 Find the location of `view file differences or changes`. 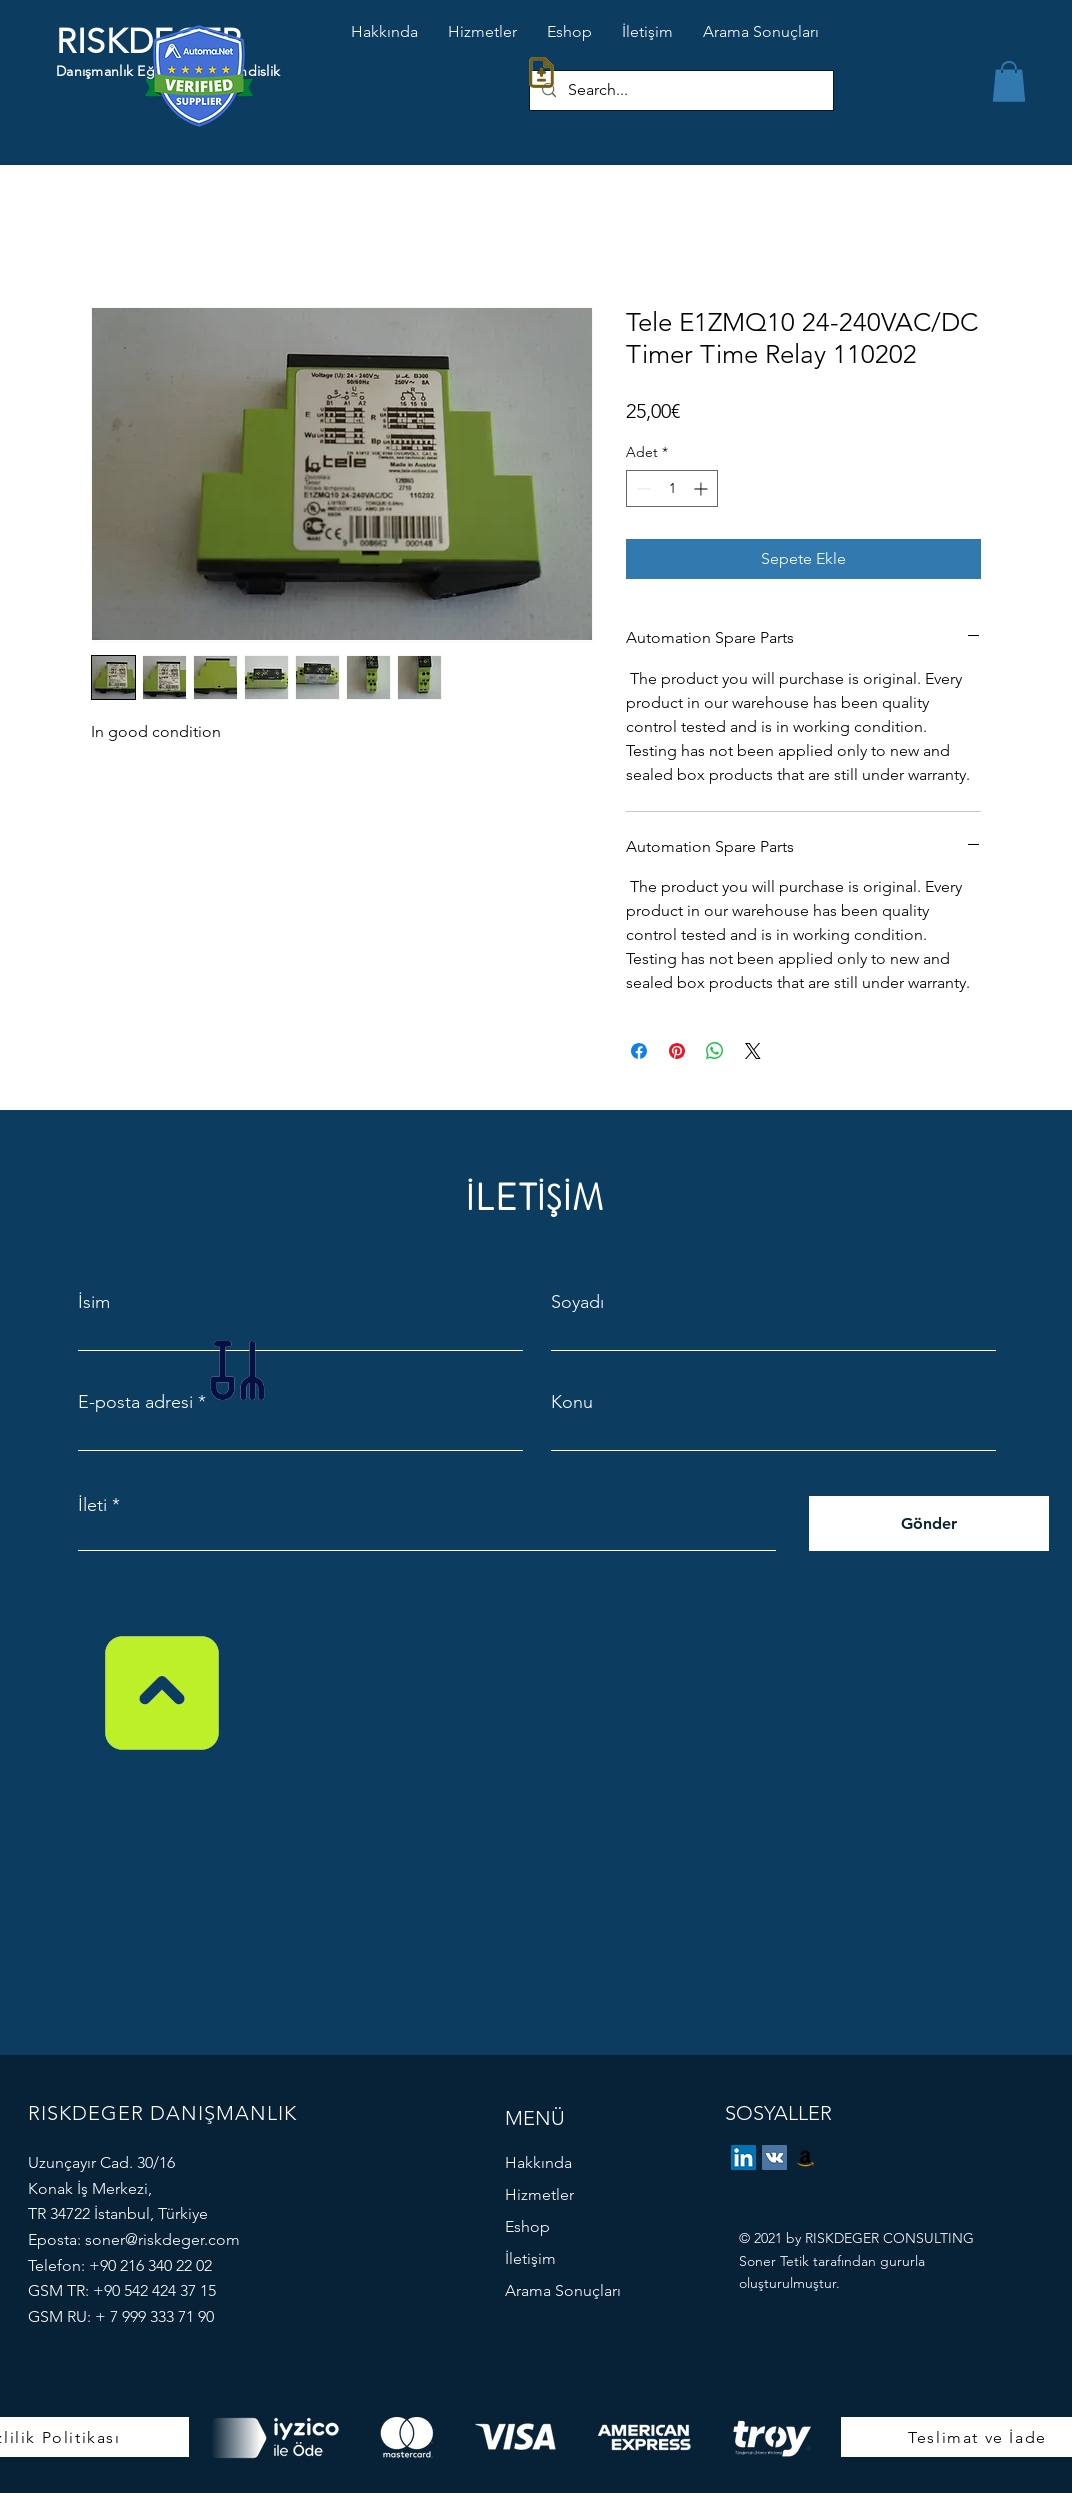

view file differences or changes is located at coordinates (541, 72).